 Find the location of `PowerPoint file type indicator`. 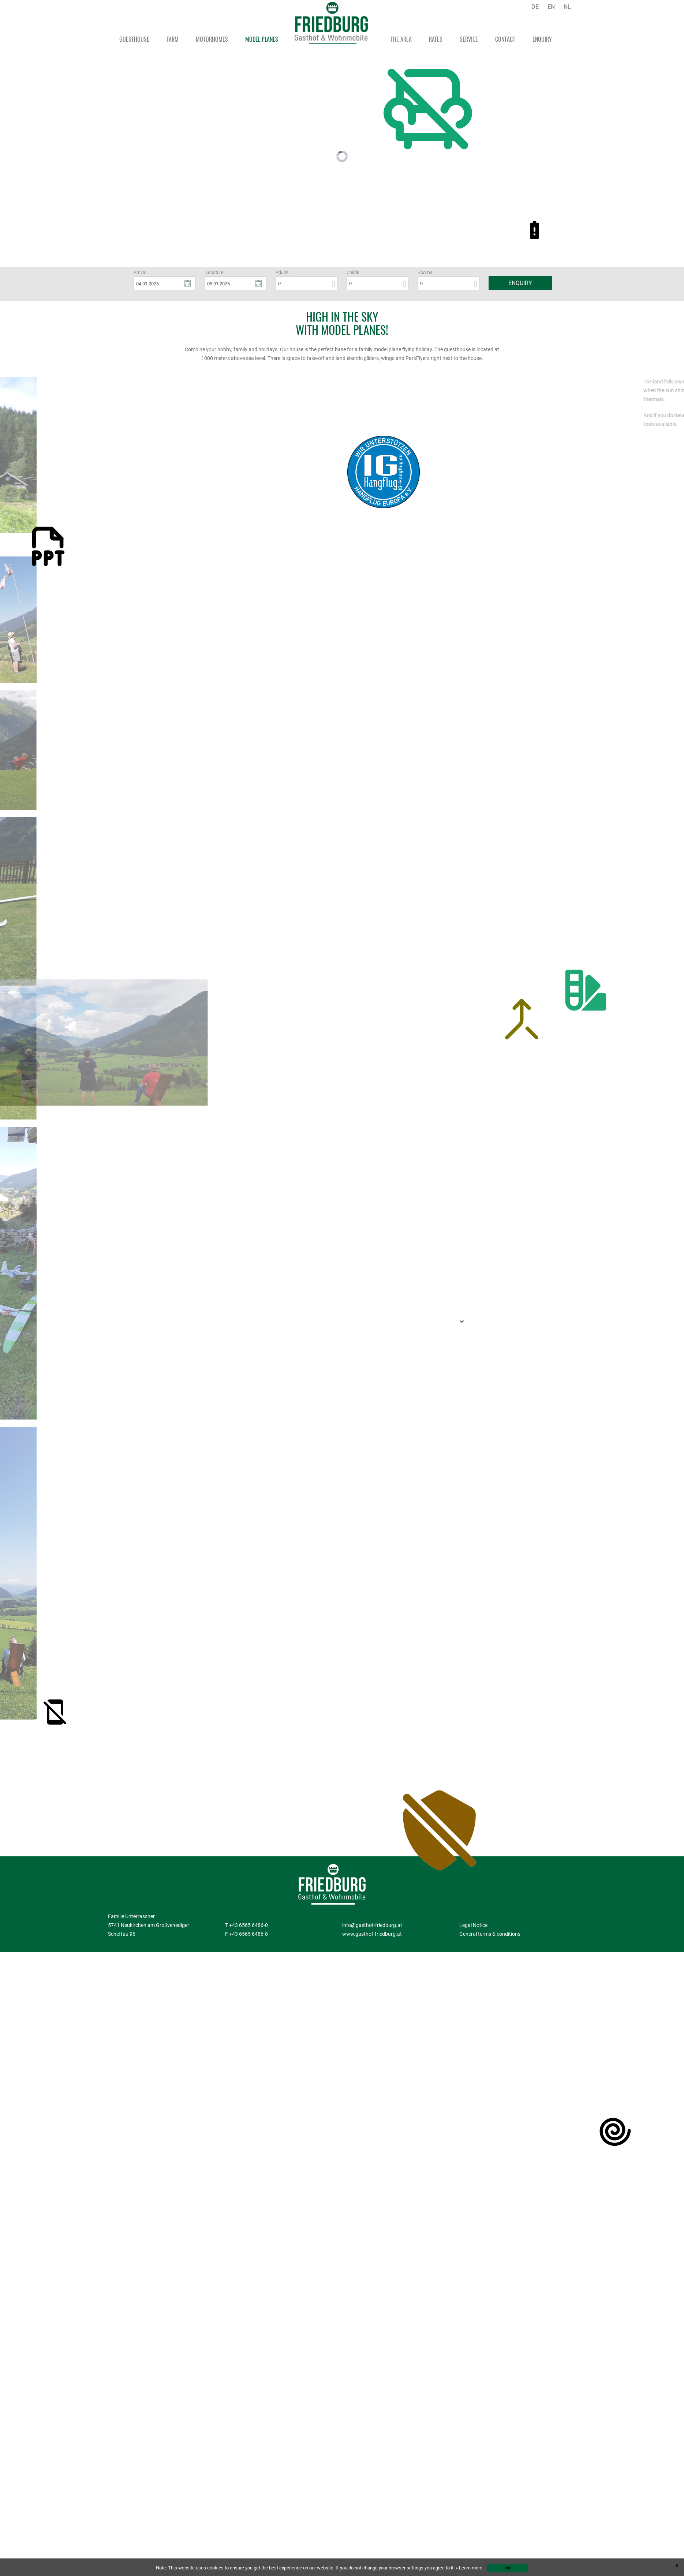

PowerPoint file type indicator is located at coordinates (48, 546).